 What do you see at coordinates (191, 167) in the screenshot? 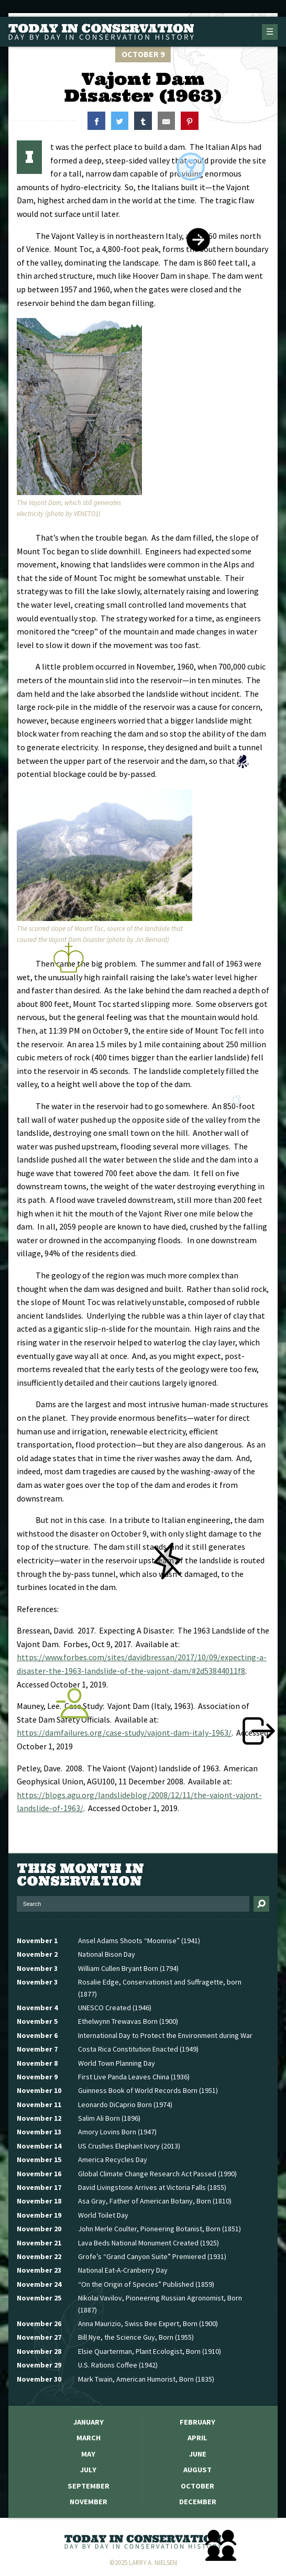
I see `indicates step 9 in a multi-step process` at bounding box center [191, 167].